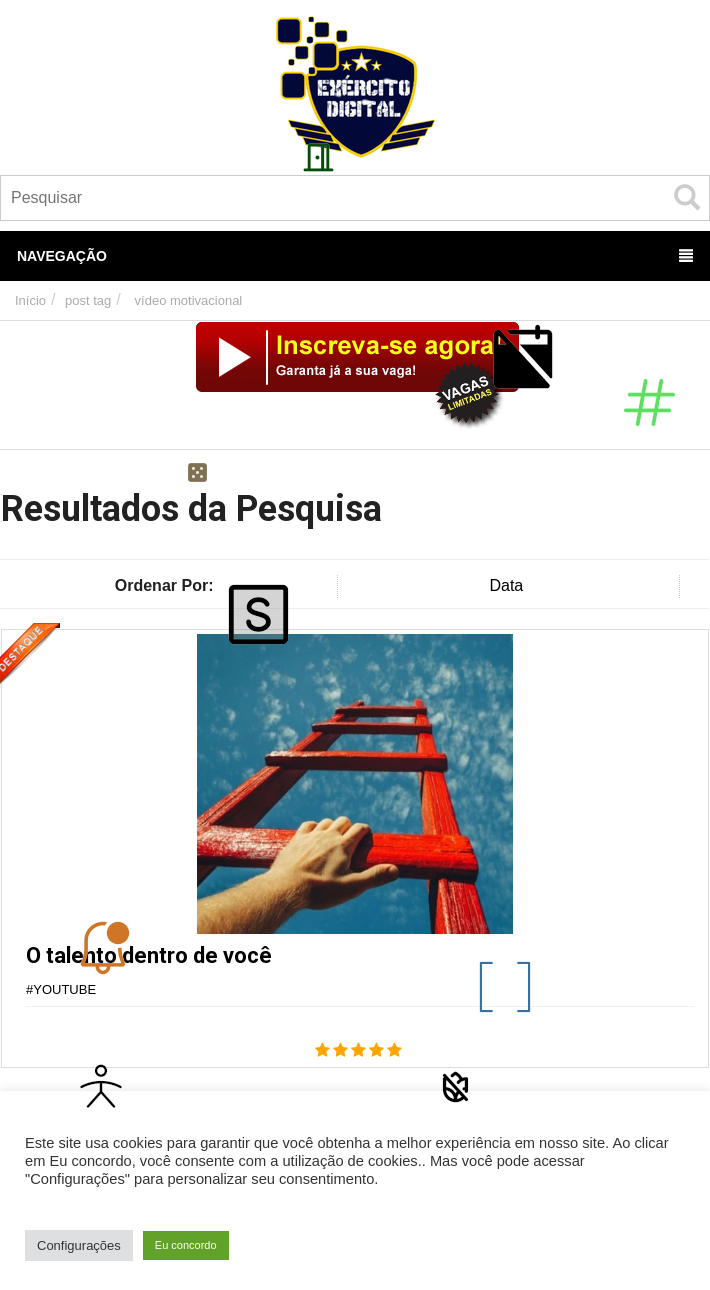 This screenshot has height=1290, width=710. What do you see at coordinates (103, 948) in the screenshot?
I see `indicates new notifications are available` at bounding box center [103, 948].